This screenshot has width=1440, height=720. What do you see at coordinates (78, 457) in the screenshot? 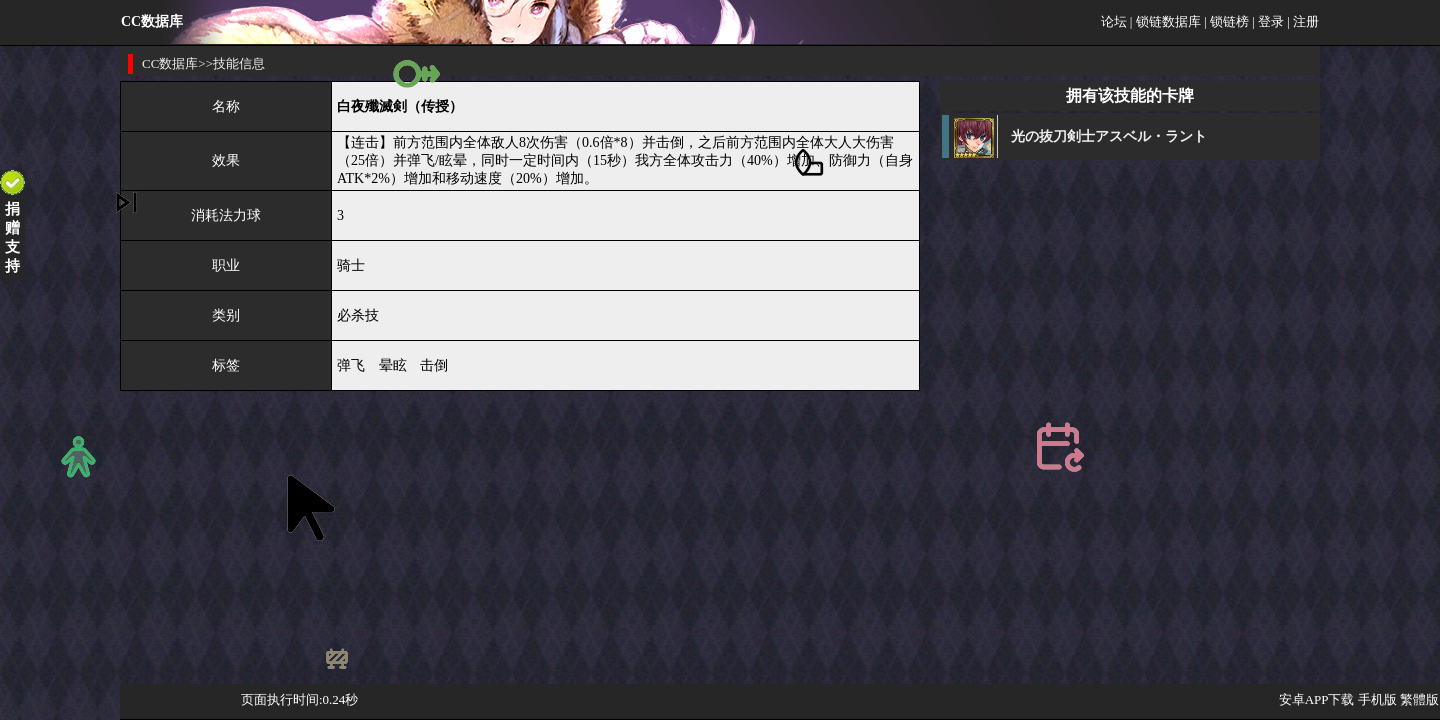
I see `access your profile or account` at bounding box center [78, 457].